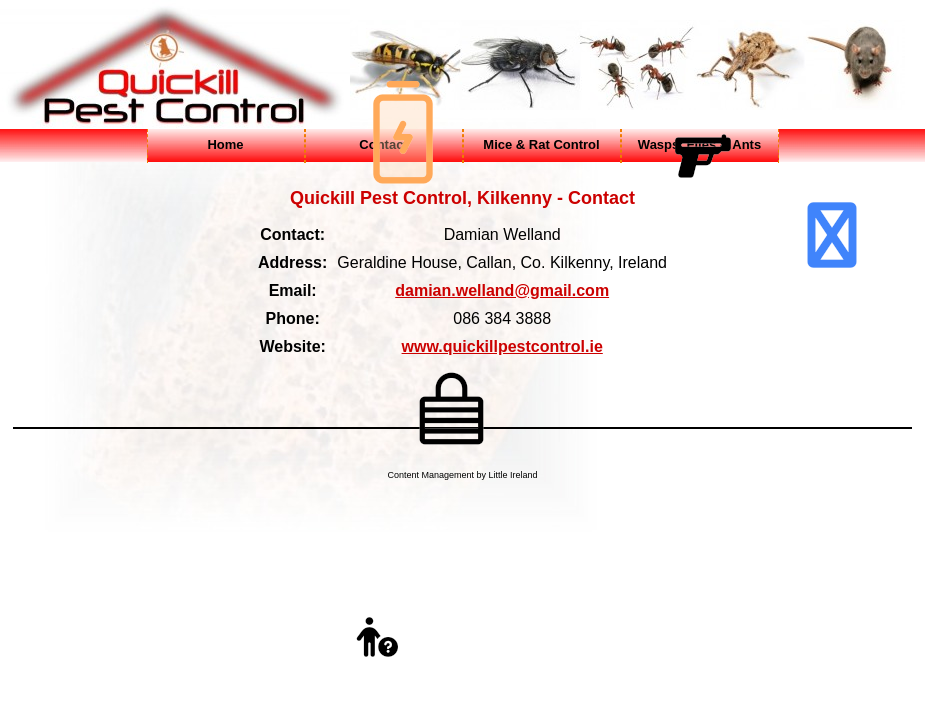  What do you see at coordinates (451, 412) in the screenshot?
I see `indicates a secure or encrypted connection` at bounding box center [451, 412].